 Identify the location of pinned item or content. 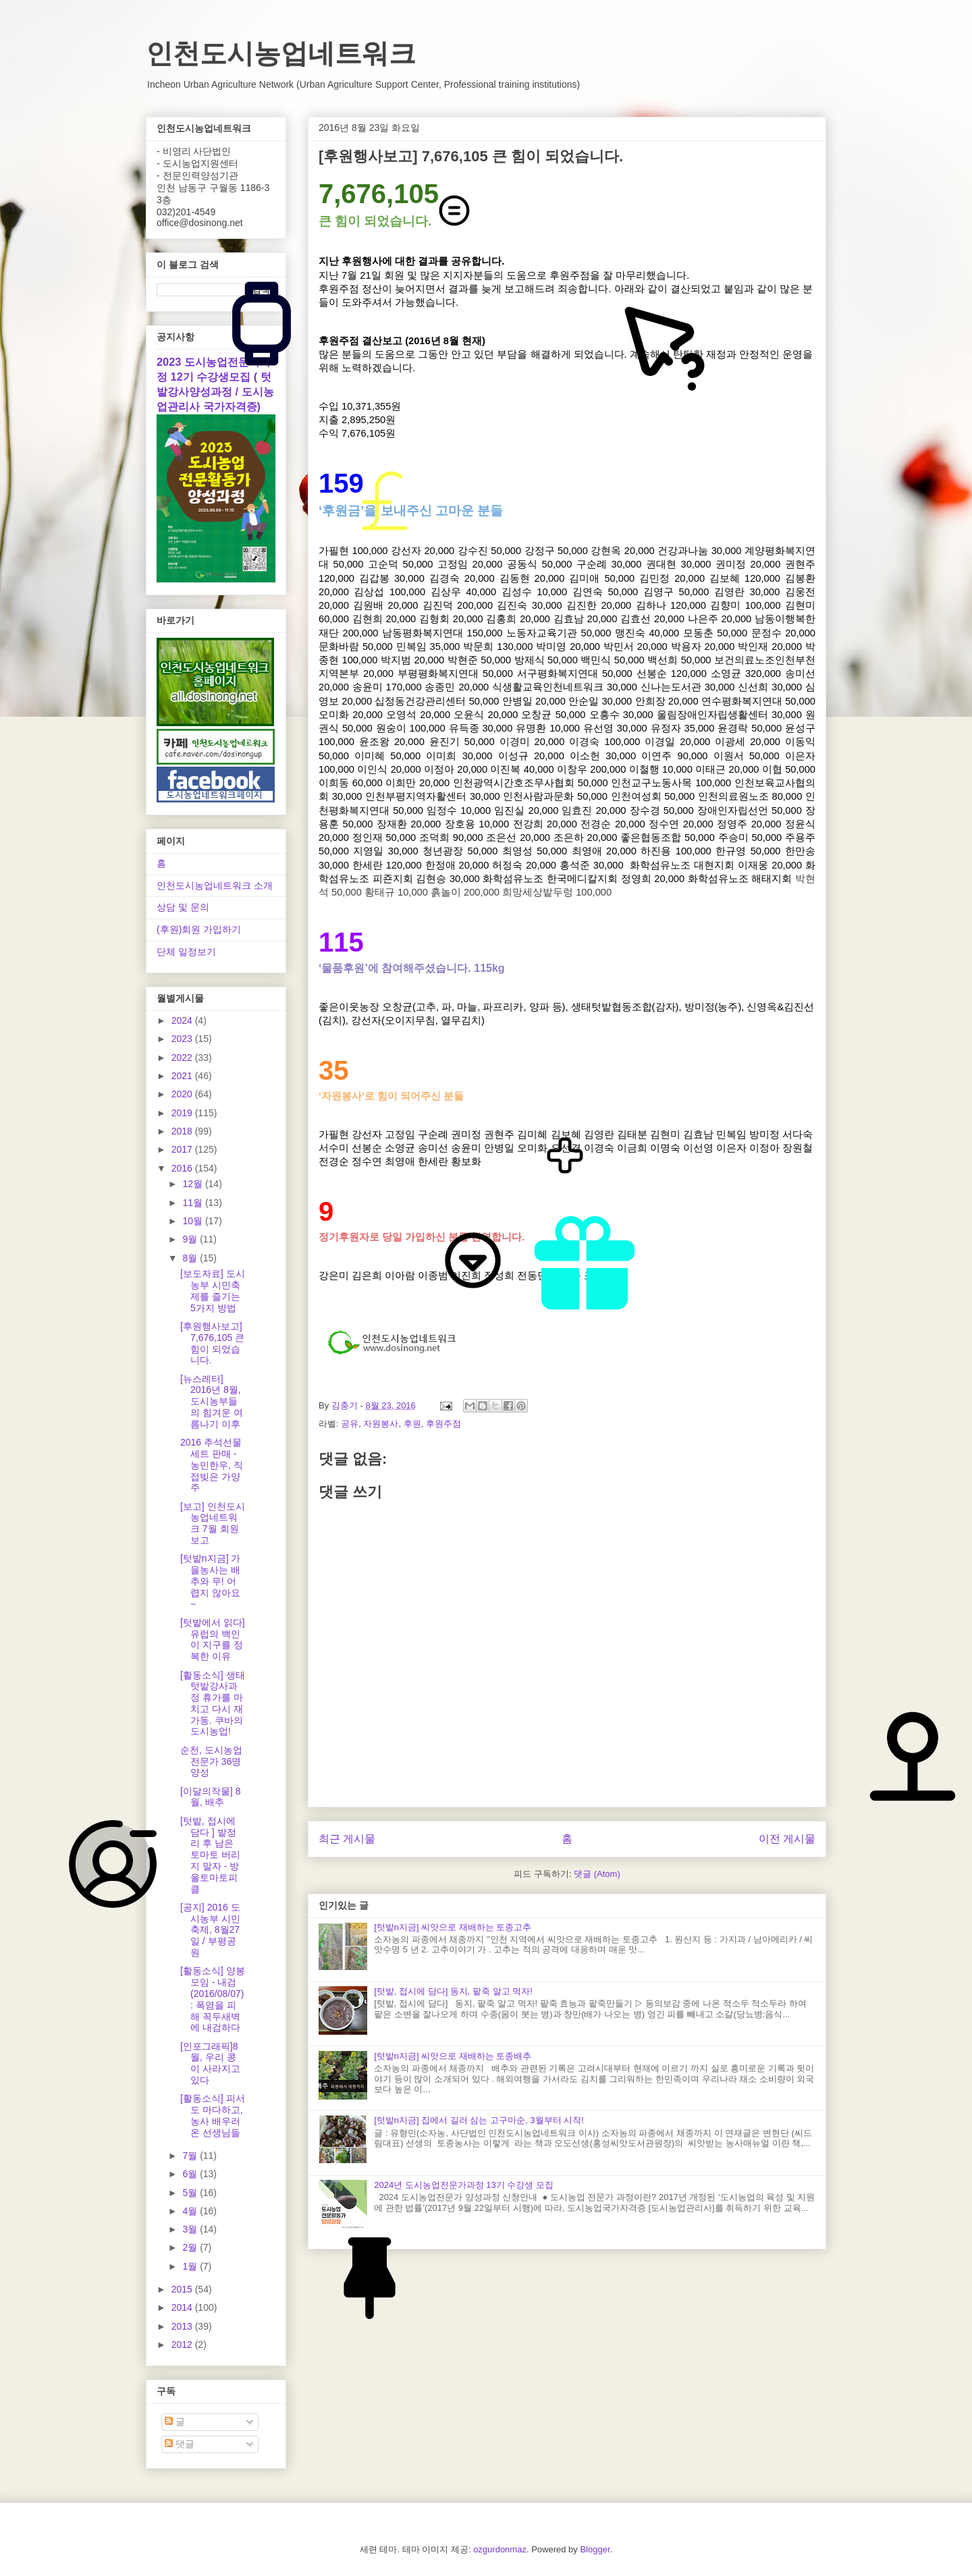
(369, 2276).